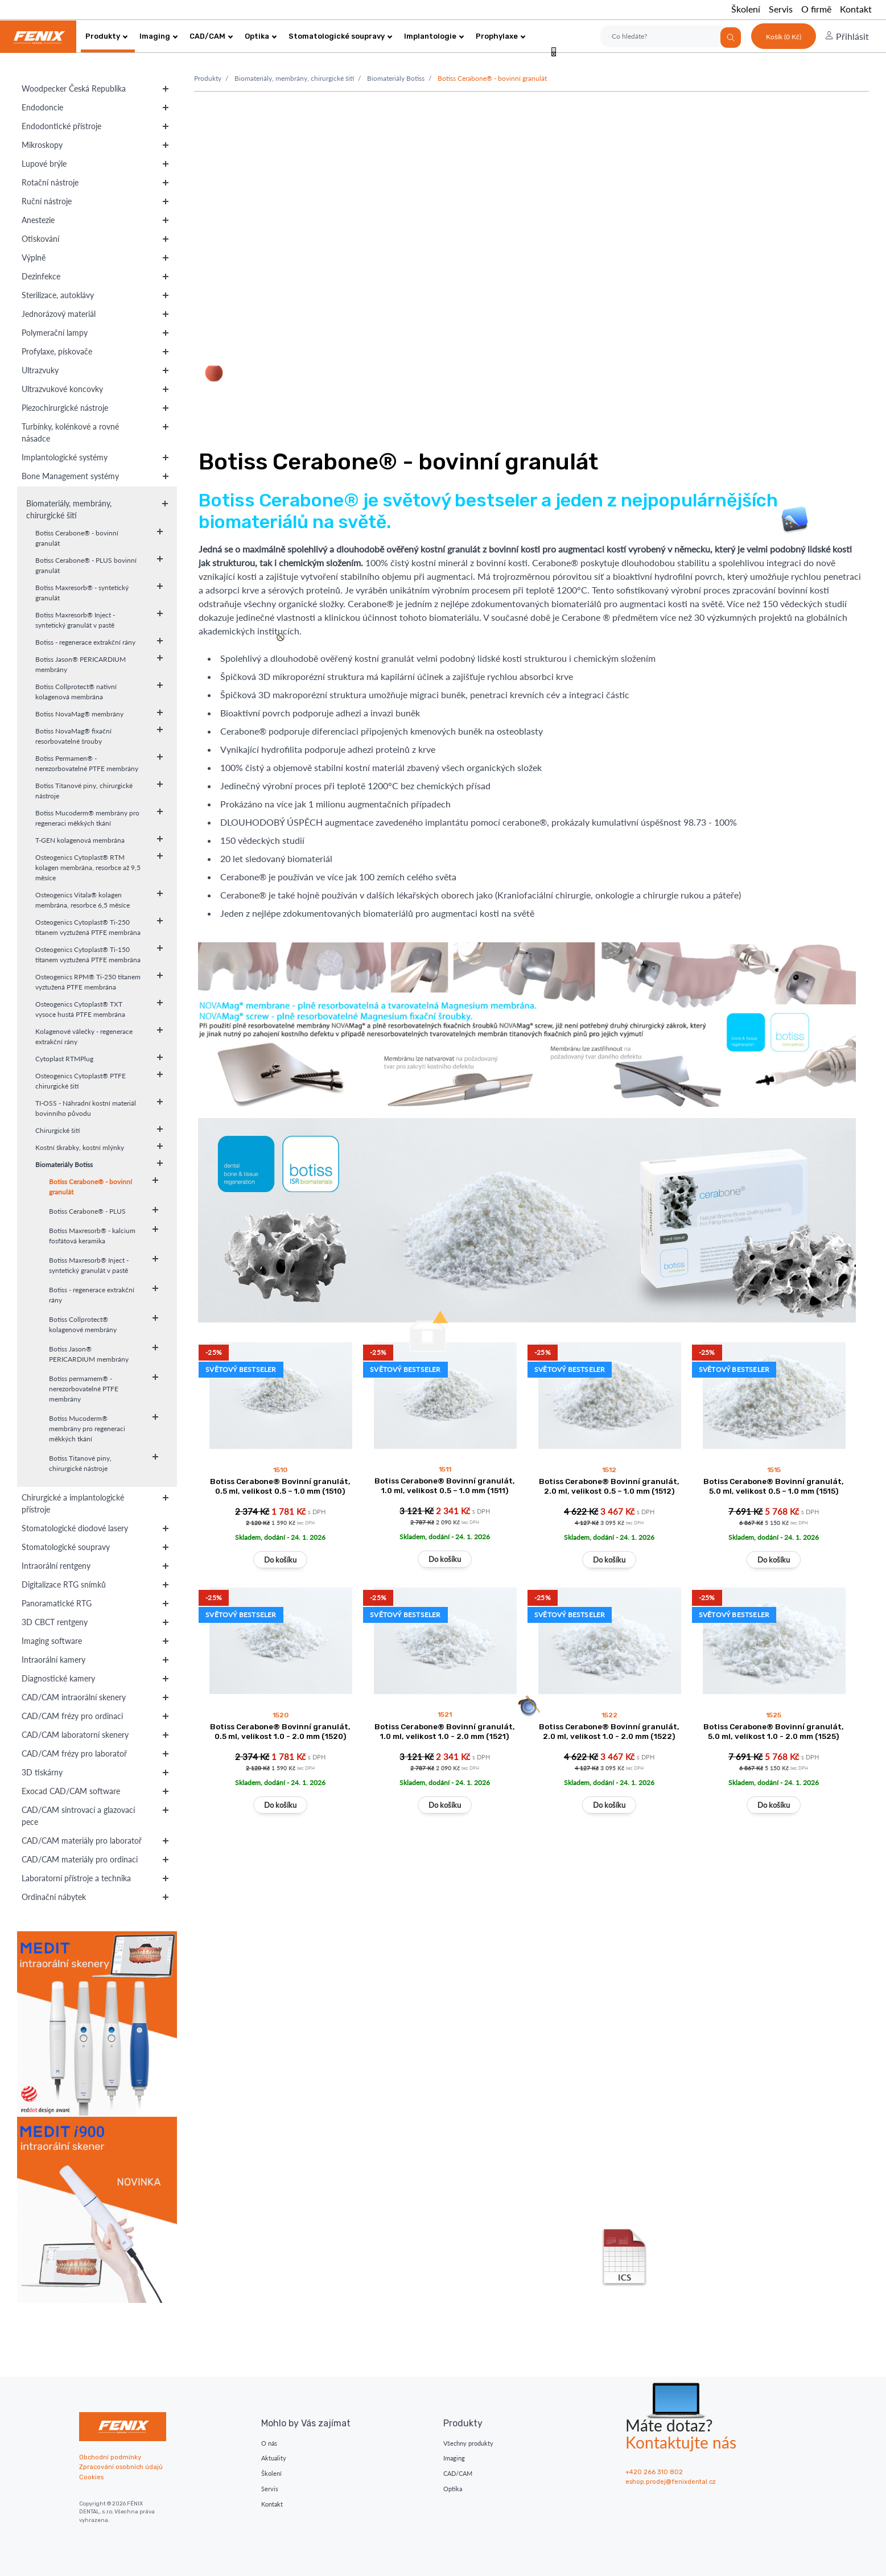 The width and height of the screenshot is (886, 2576). Describe the element at coordinates (427, 1331) in the screenshot. I see `indicates important software updates are available` at that location.